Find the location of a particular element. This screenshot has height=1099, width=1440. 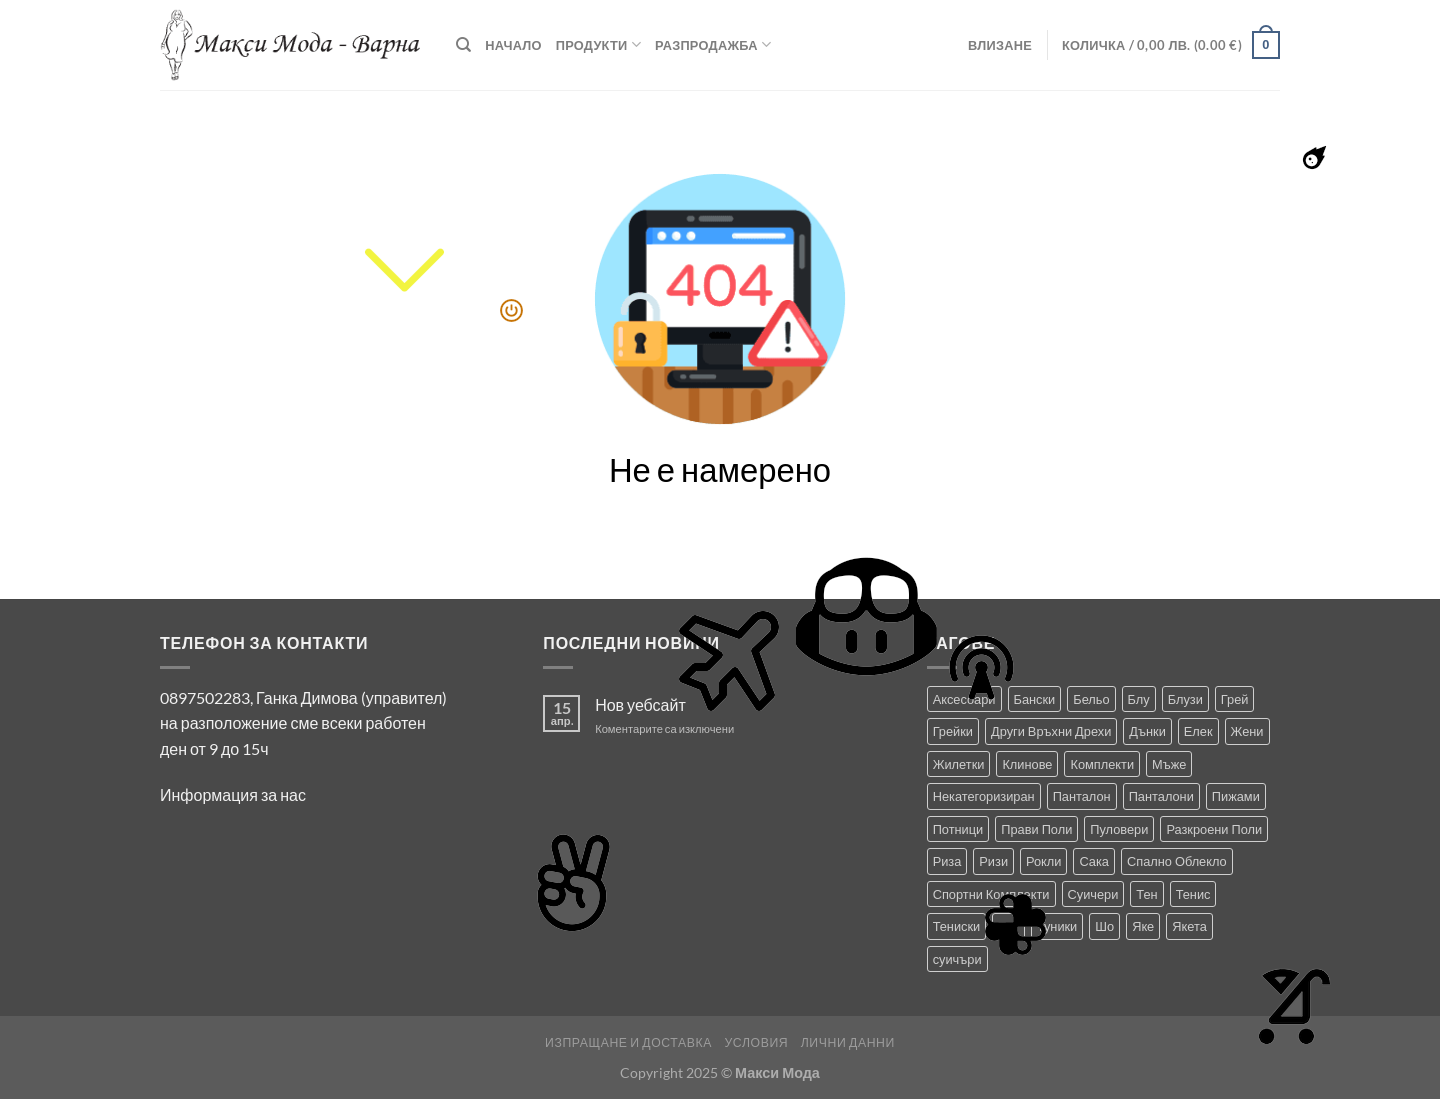

find stroller-friendly or family amenities is located at coordinates (1290, 1004).